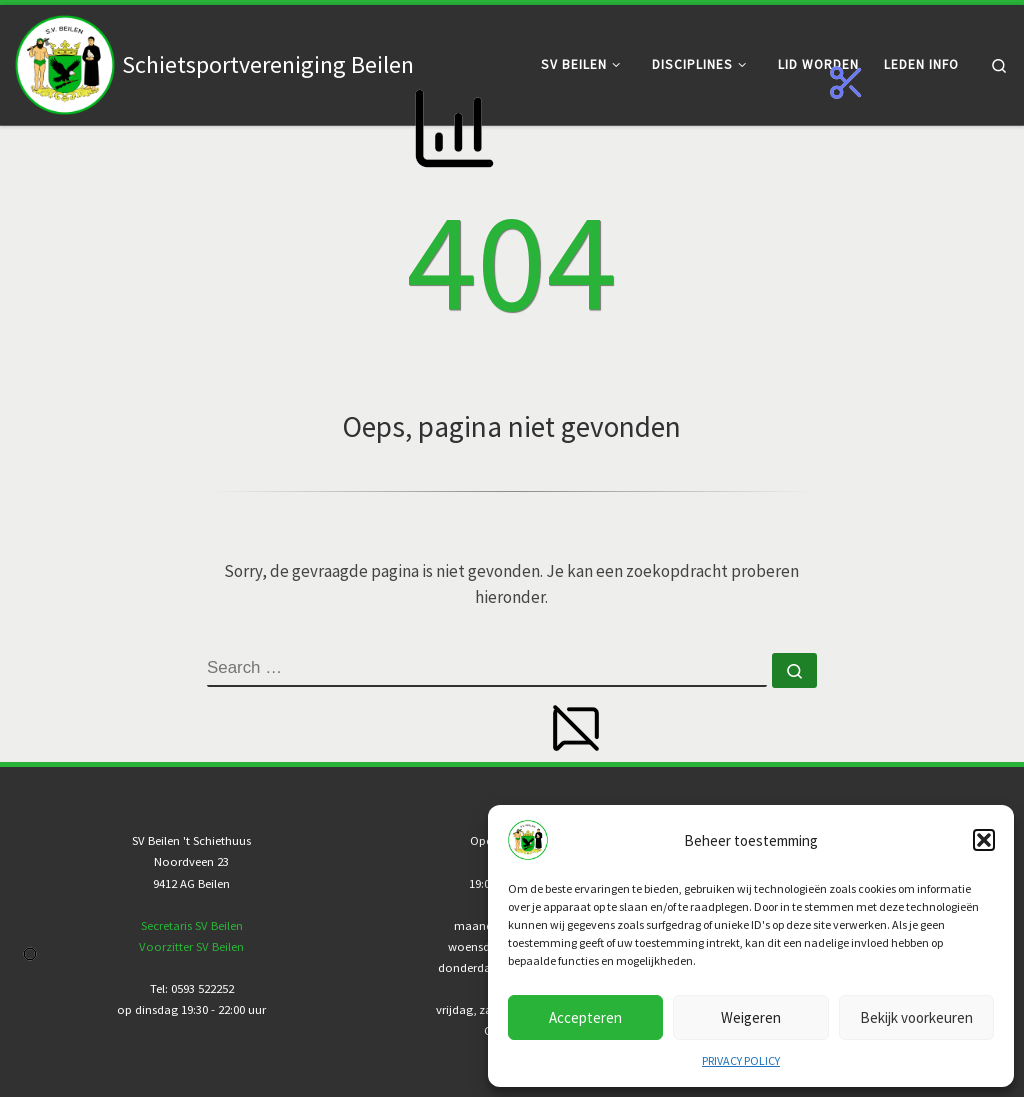  What do you see at coordinates (576, 728) in the screenshot?
I see `mute or disable chat notifications` at bounding box center [576, 728].